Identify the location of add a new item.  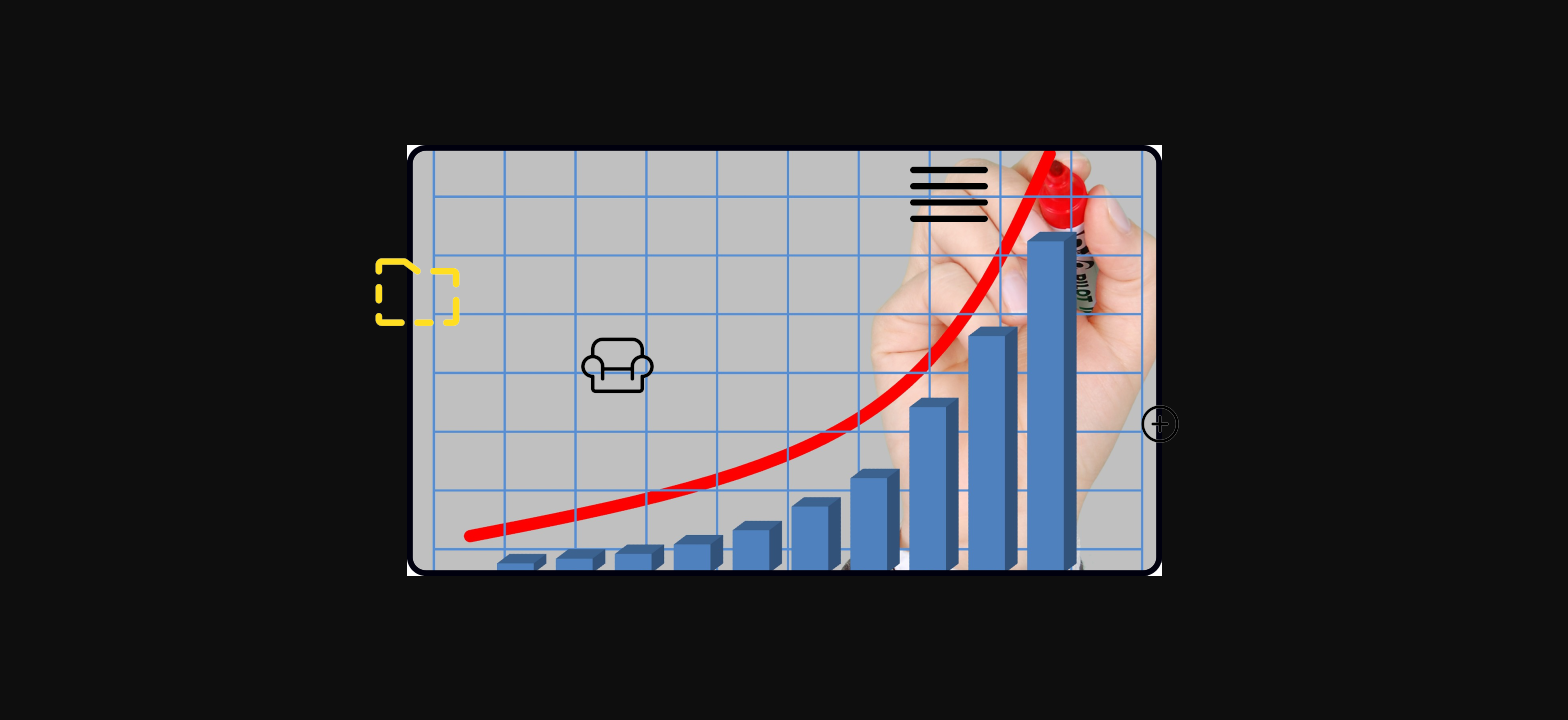
(1160, 424).